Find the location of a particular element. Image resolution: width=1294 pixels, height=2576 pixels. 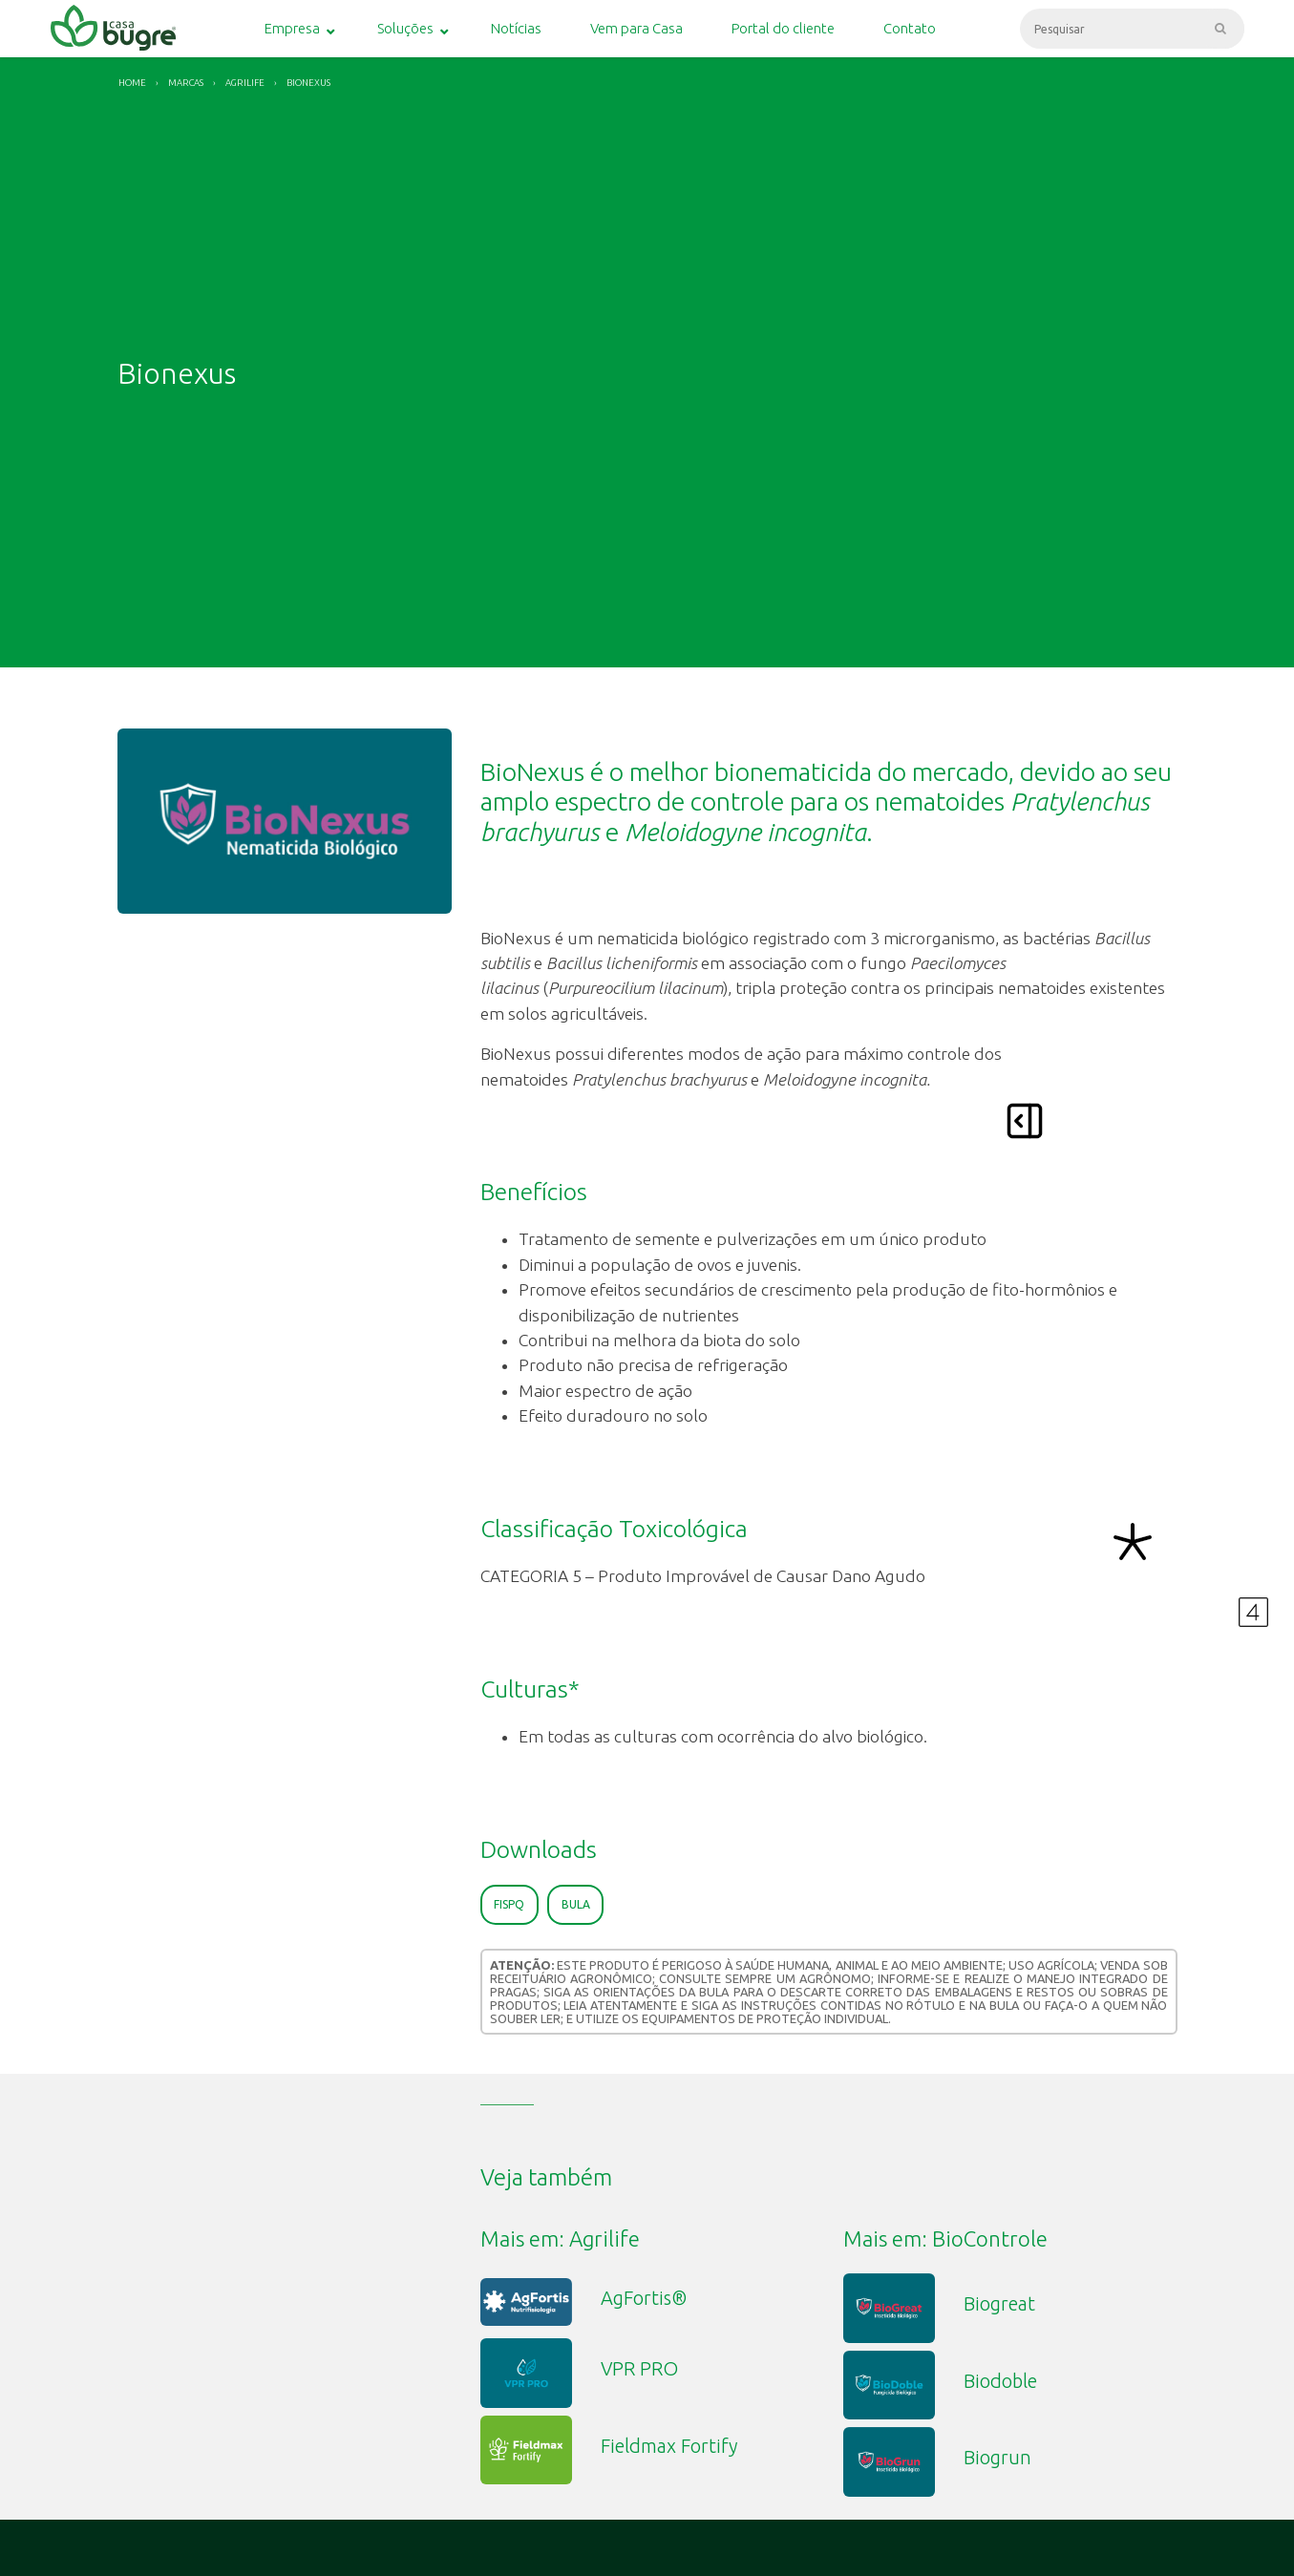

indicates a required field in a form is located at coordinates (1133, 1542).